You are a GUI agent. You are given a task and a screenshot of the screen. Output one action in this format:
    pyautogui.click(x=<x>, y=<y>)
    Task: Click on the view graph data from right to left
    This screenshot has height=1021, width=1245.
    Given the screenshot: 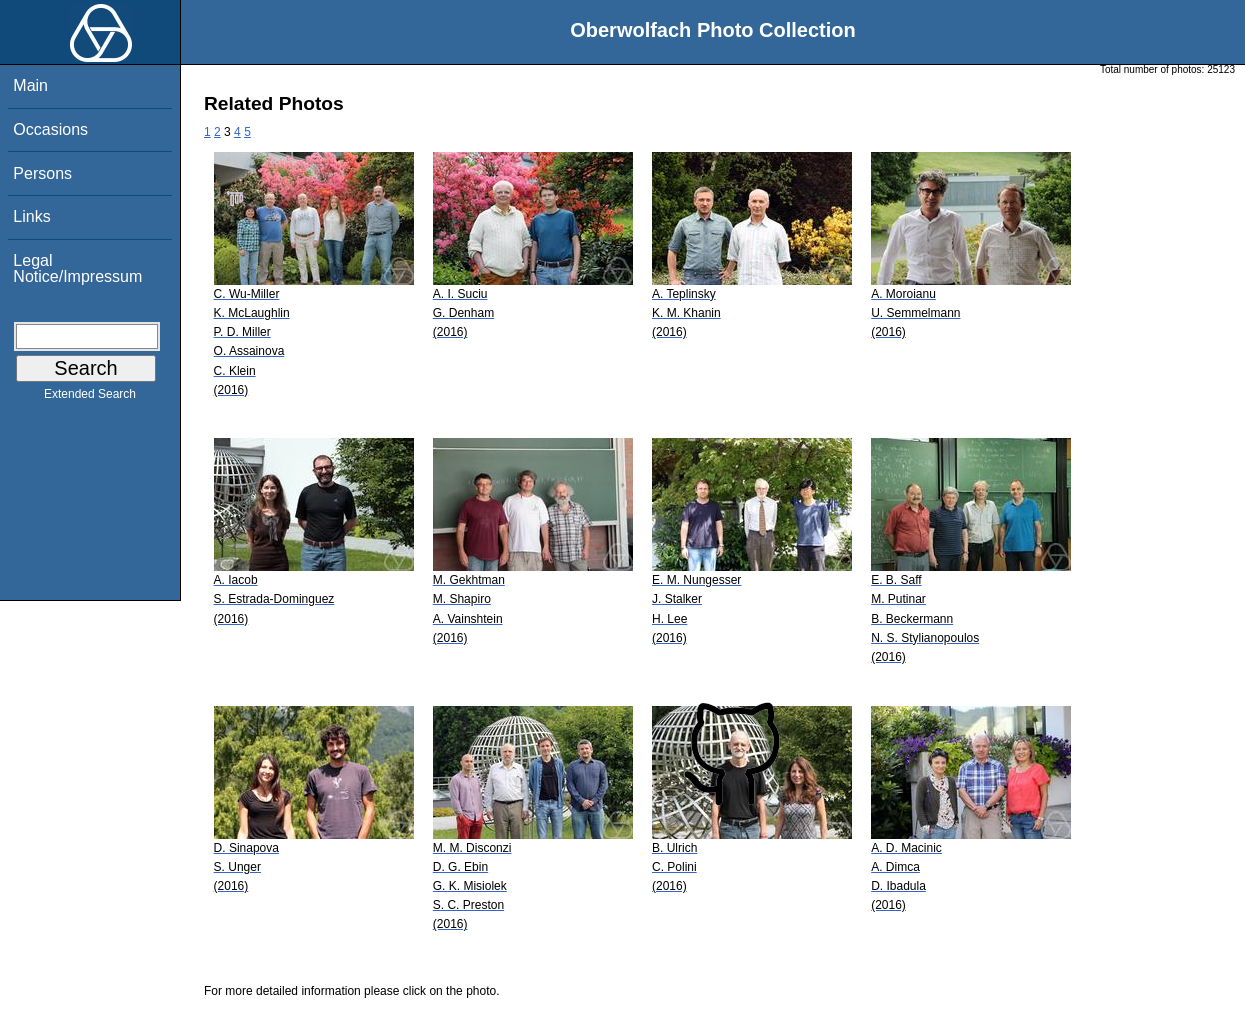 What is the action you would take?
    pyautogui.click(x=235, y=198)
    